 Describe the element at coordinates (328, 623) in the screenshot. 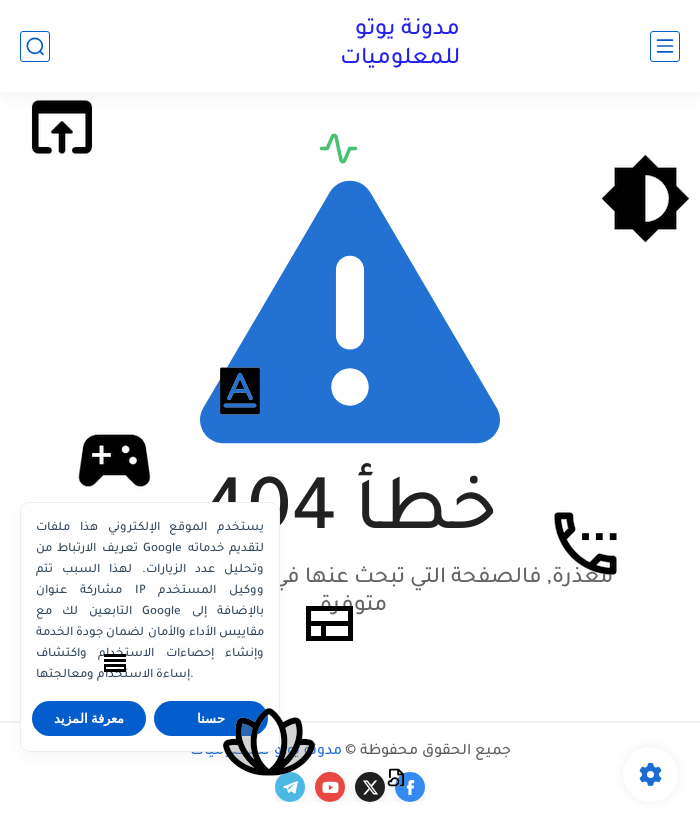

I see `switch to compact view layout` at that location.